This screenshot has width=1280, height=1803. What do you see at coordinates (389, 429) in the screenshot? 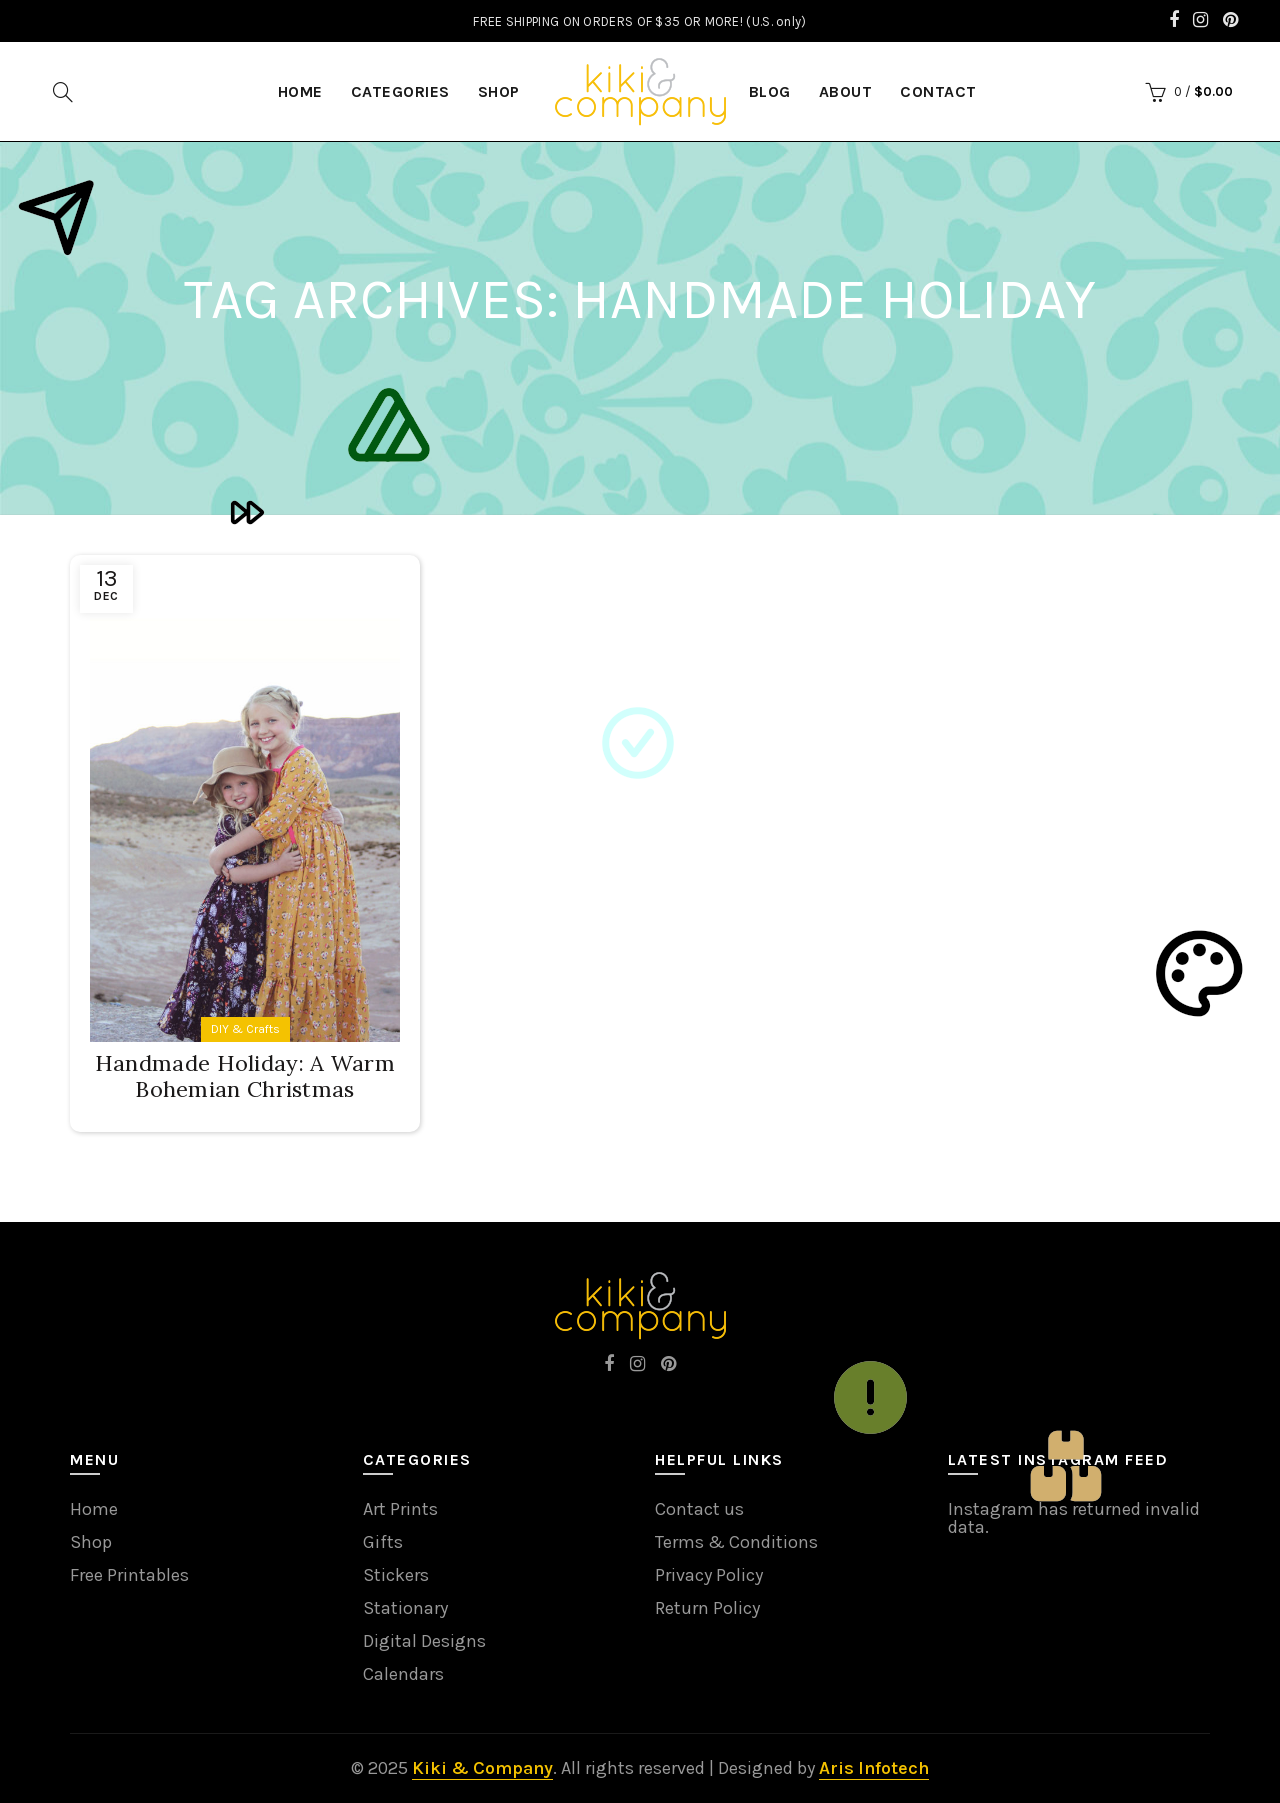
I see `do not use chlorine bleach care instruction` at bounding box center [389, 429].